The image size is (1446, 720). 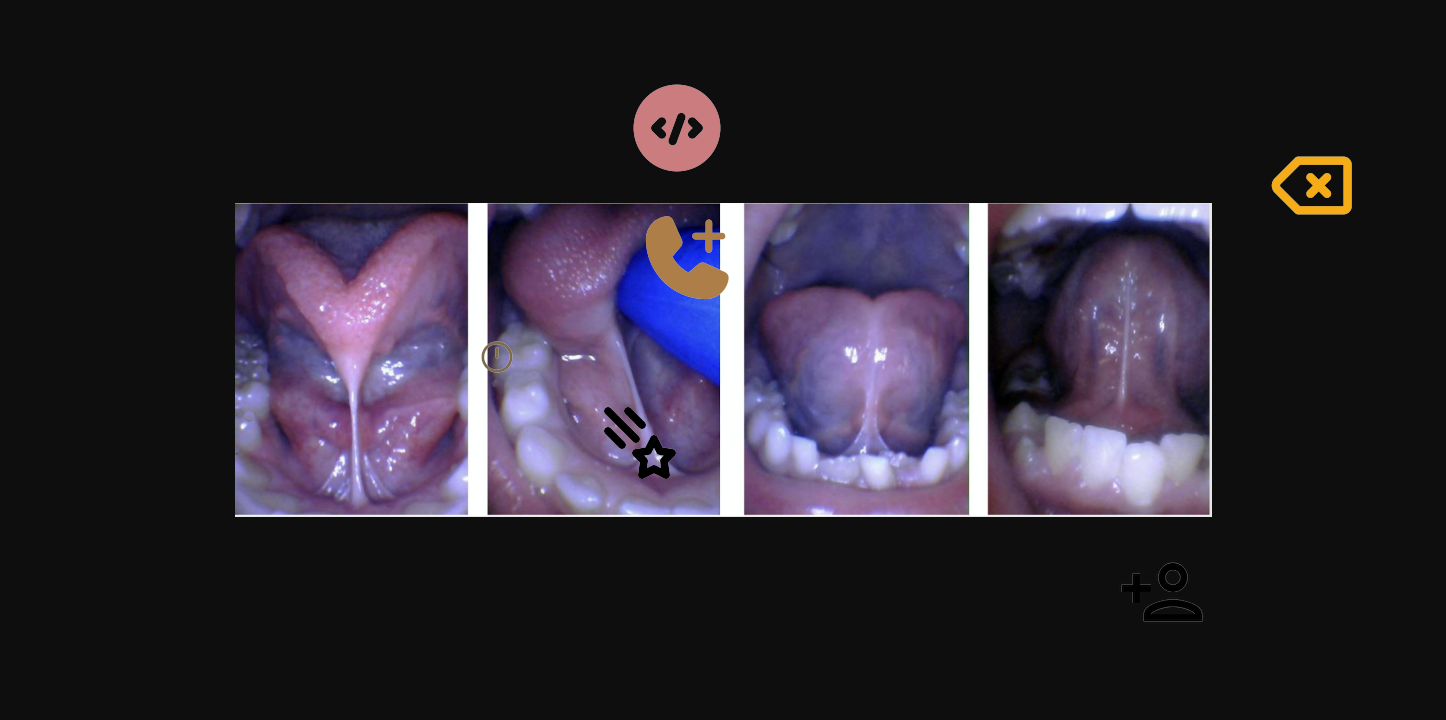 I want to click on add a new contact, so click(x=1162, y=592).